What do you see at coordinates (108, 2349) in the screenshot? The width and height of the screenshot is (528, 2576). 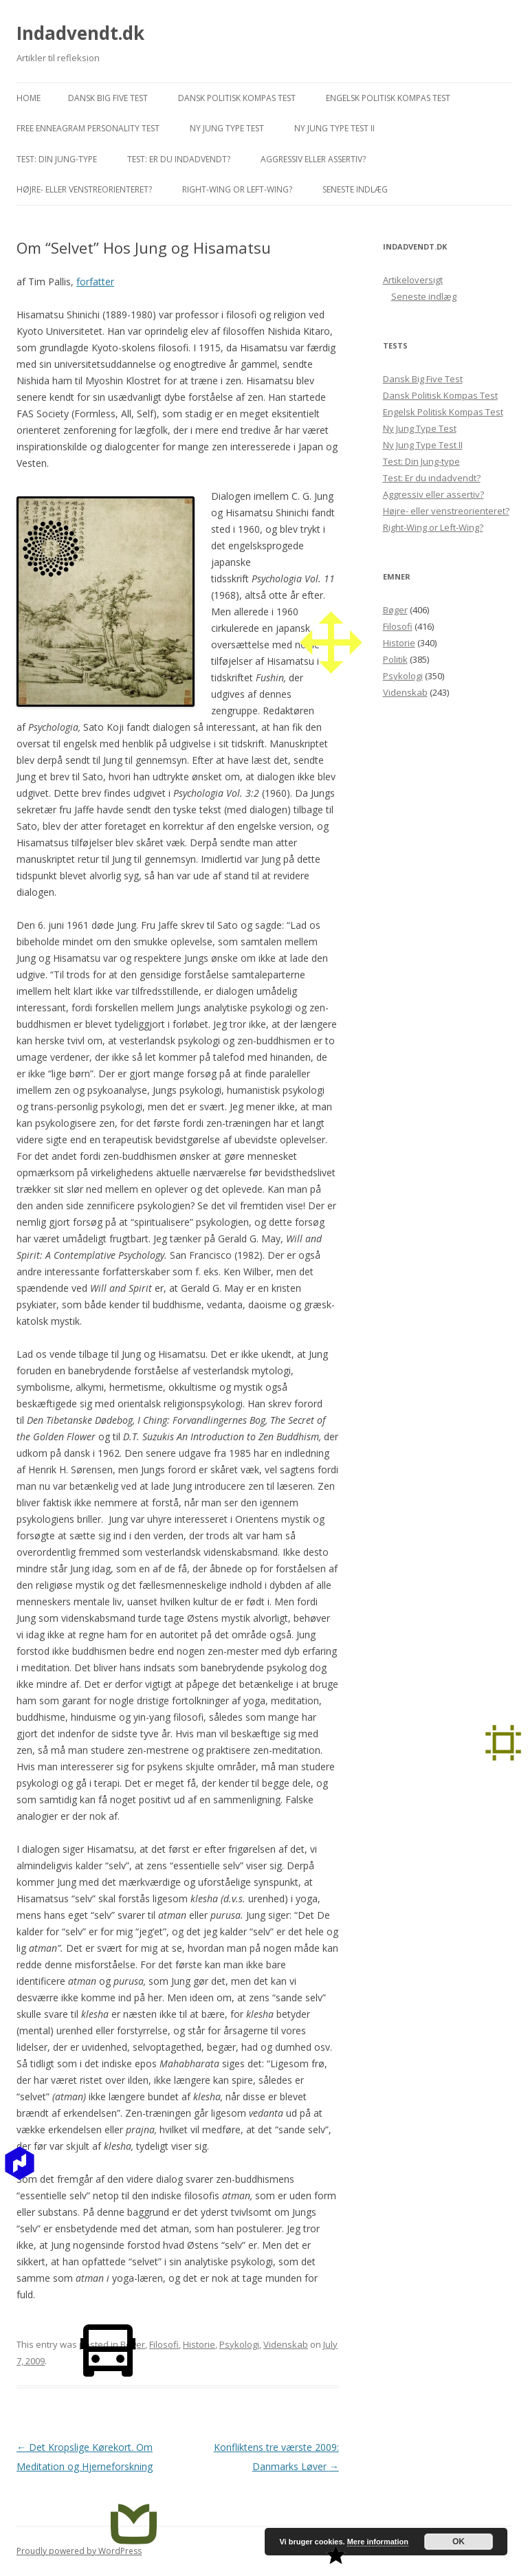 I see `view bus routes or schedules` at bounding box center [108, 2349].